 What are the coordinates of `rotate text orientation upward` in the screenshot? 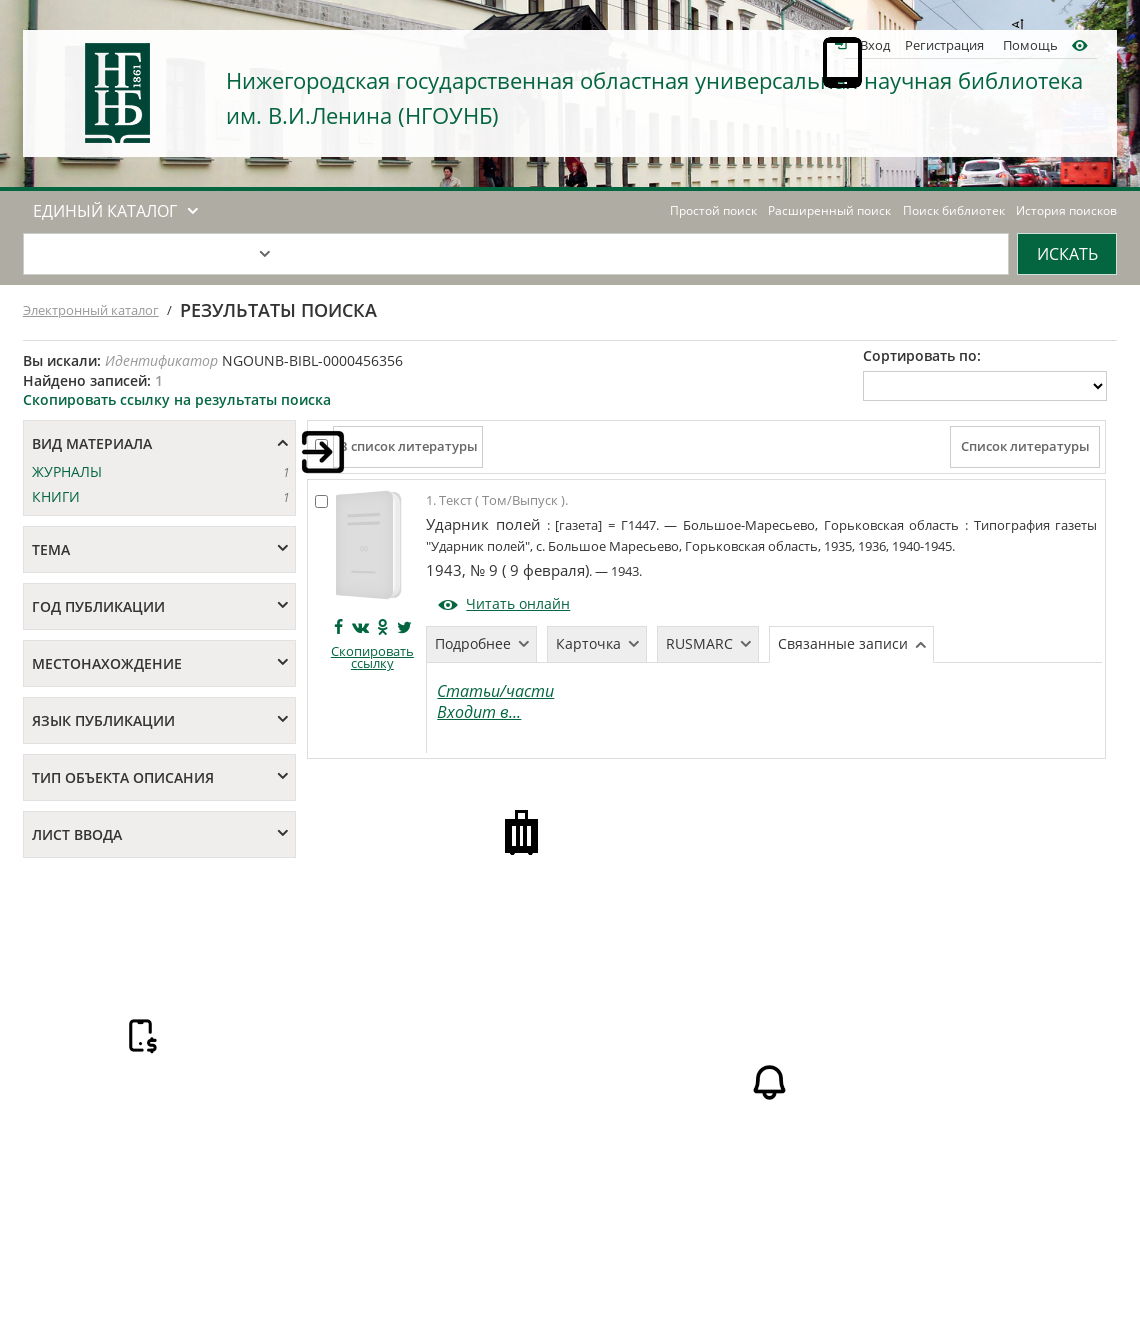 It's located at (1018, 24).